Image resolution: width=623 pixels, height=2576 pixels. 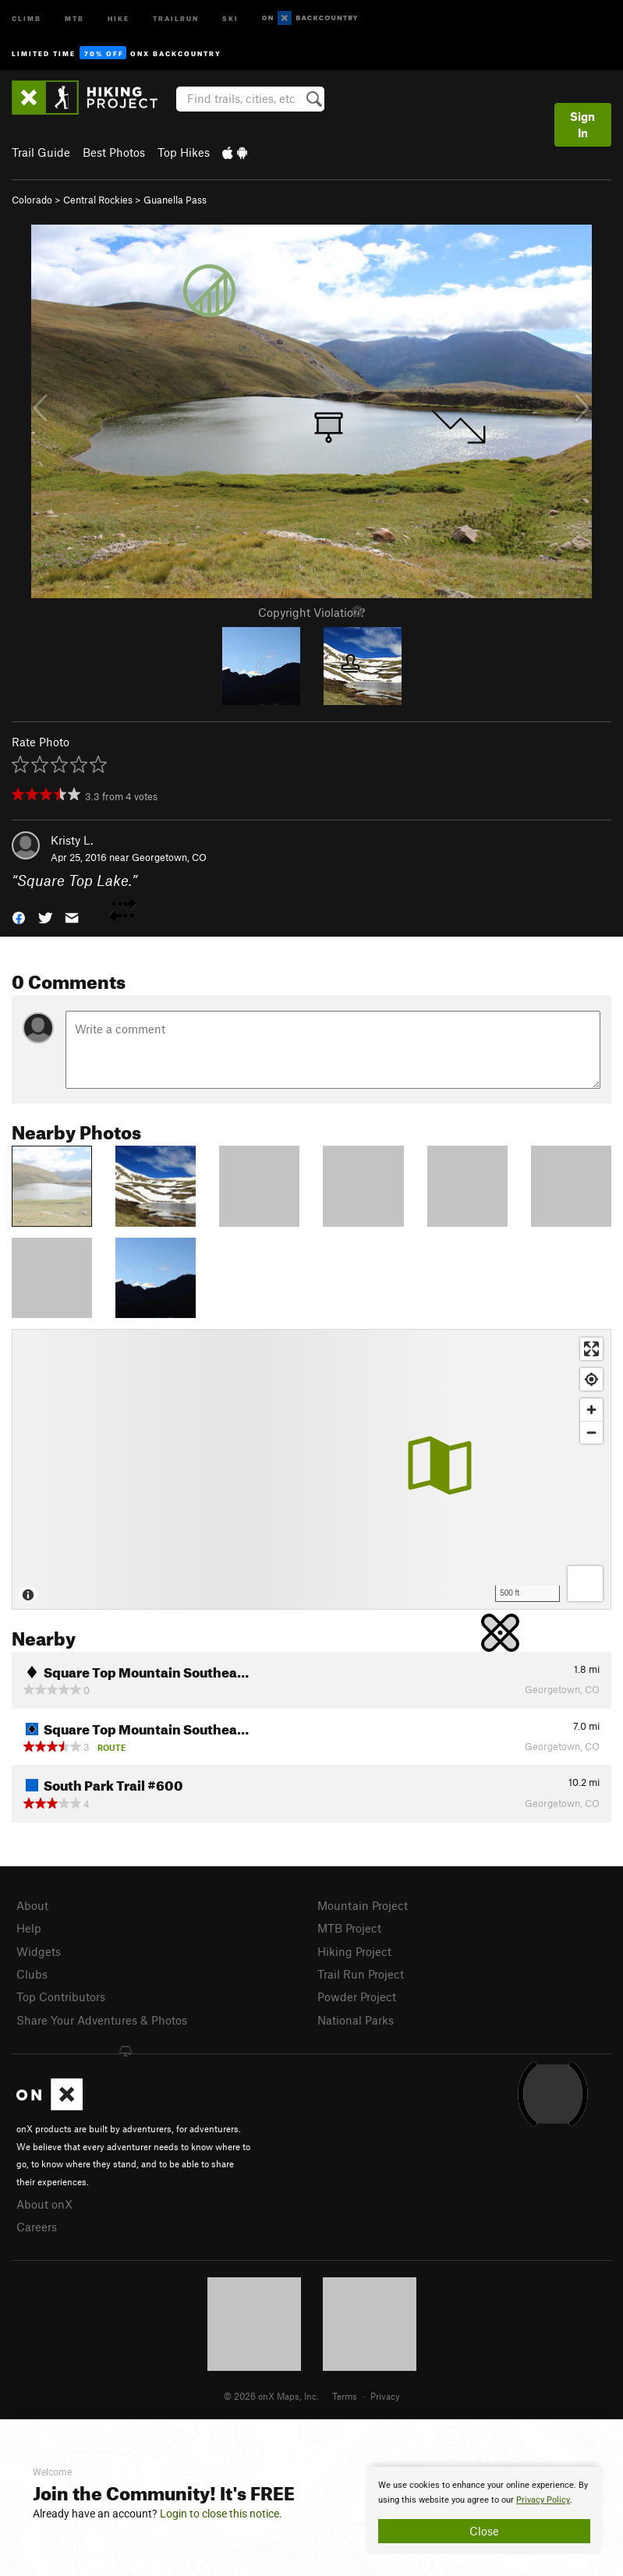 What do you see at coordinates (357, 611) in the screenshot?
I see `scroll to top of page` at bounding box center [357, 611].